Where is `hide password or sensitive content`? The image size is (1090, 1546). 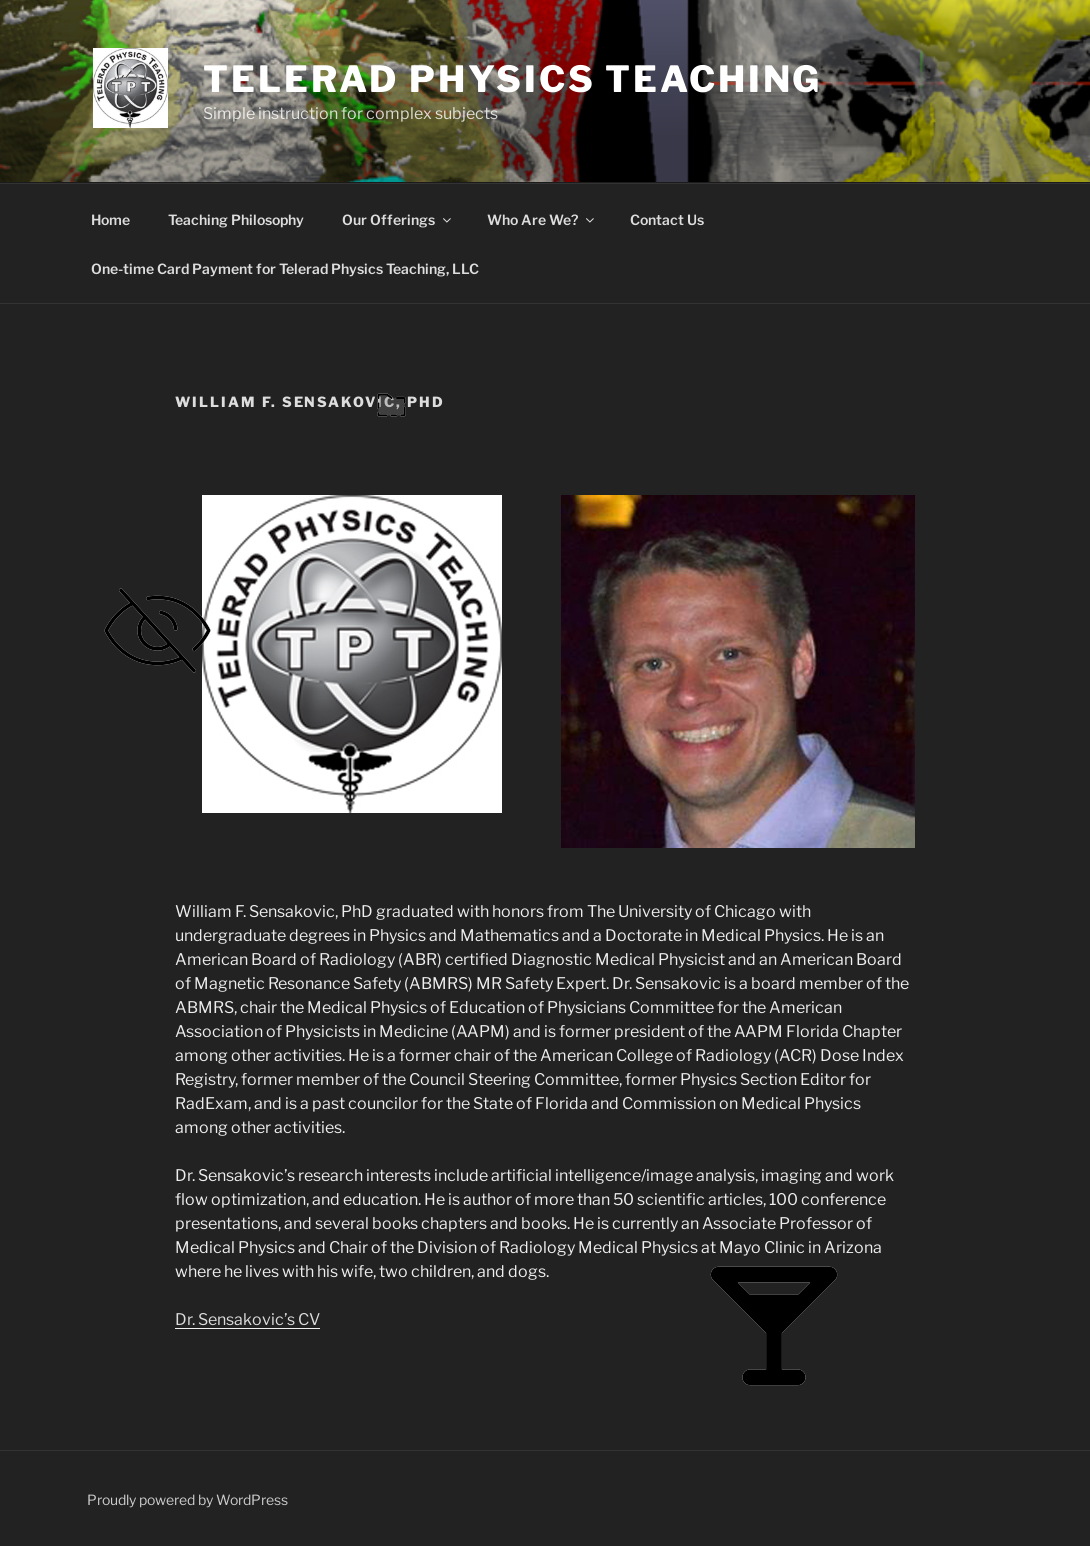
hide password or sensitive content is located at coordinates (157, 630).